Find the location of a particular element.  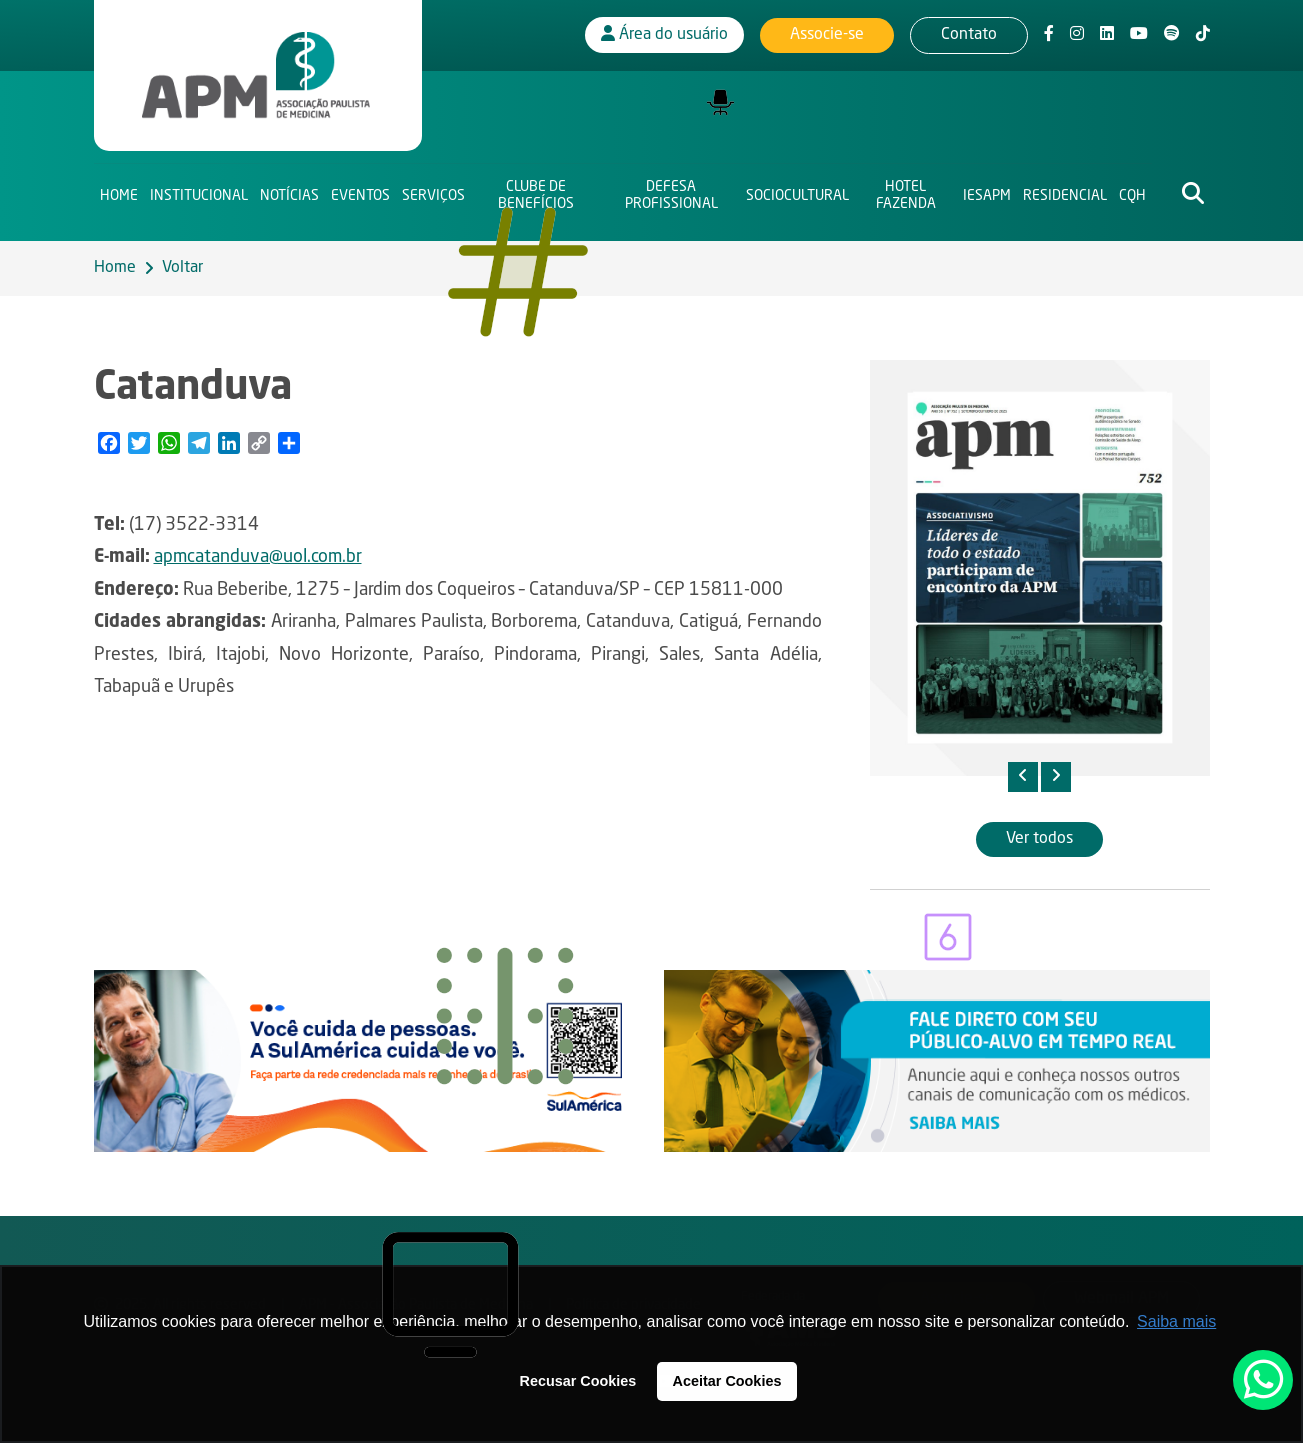

add a vertical border to selected cells is located at coordinates (505, 1016).